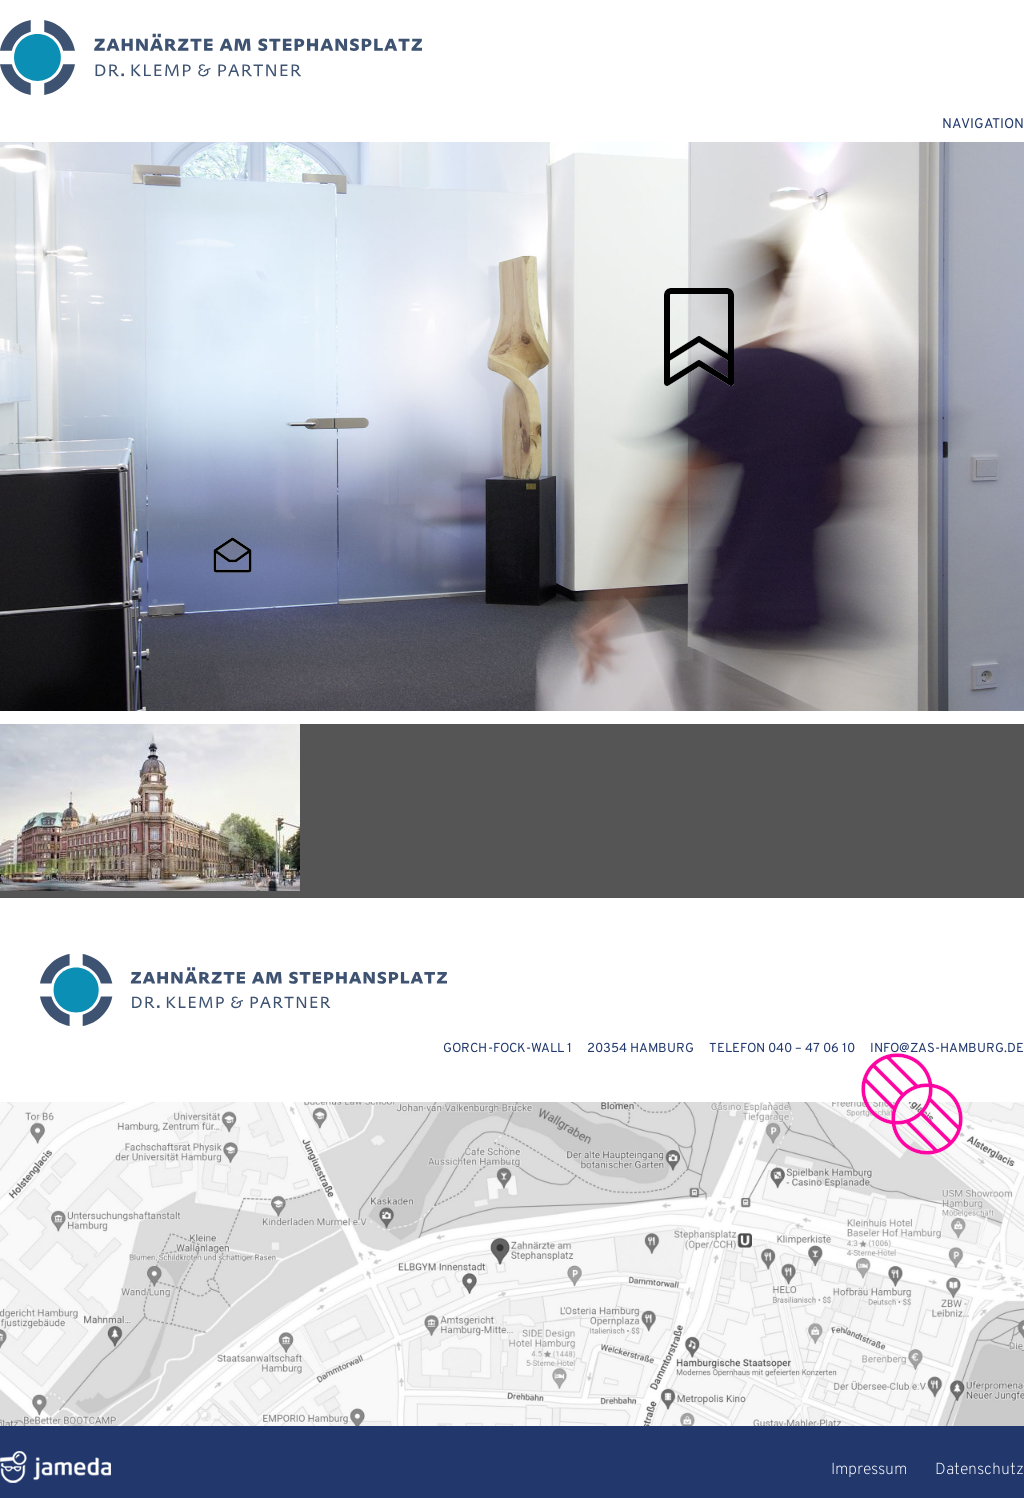 The width and height of the screenshot is (1024, 1498). Describe the element at coordinates (699, 335) in the screenshot. I see `save item to bookmarks` at that location.